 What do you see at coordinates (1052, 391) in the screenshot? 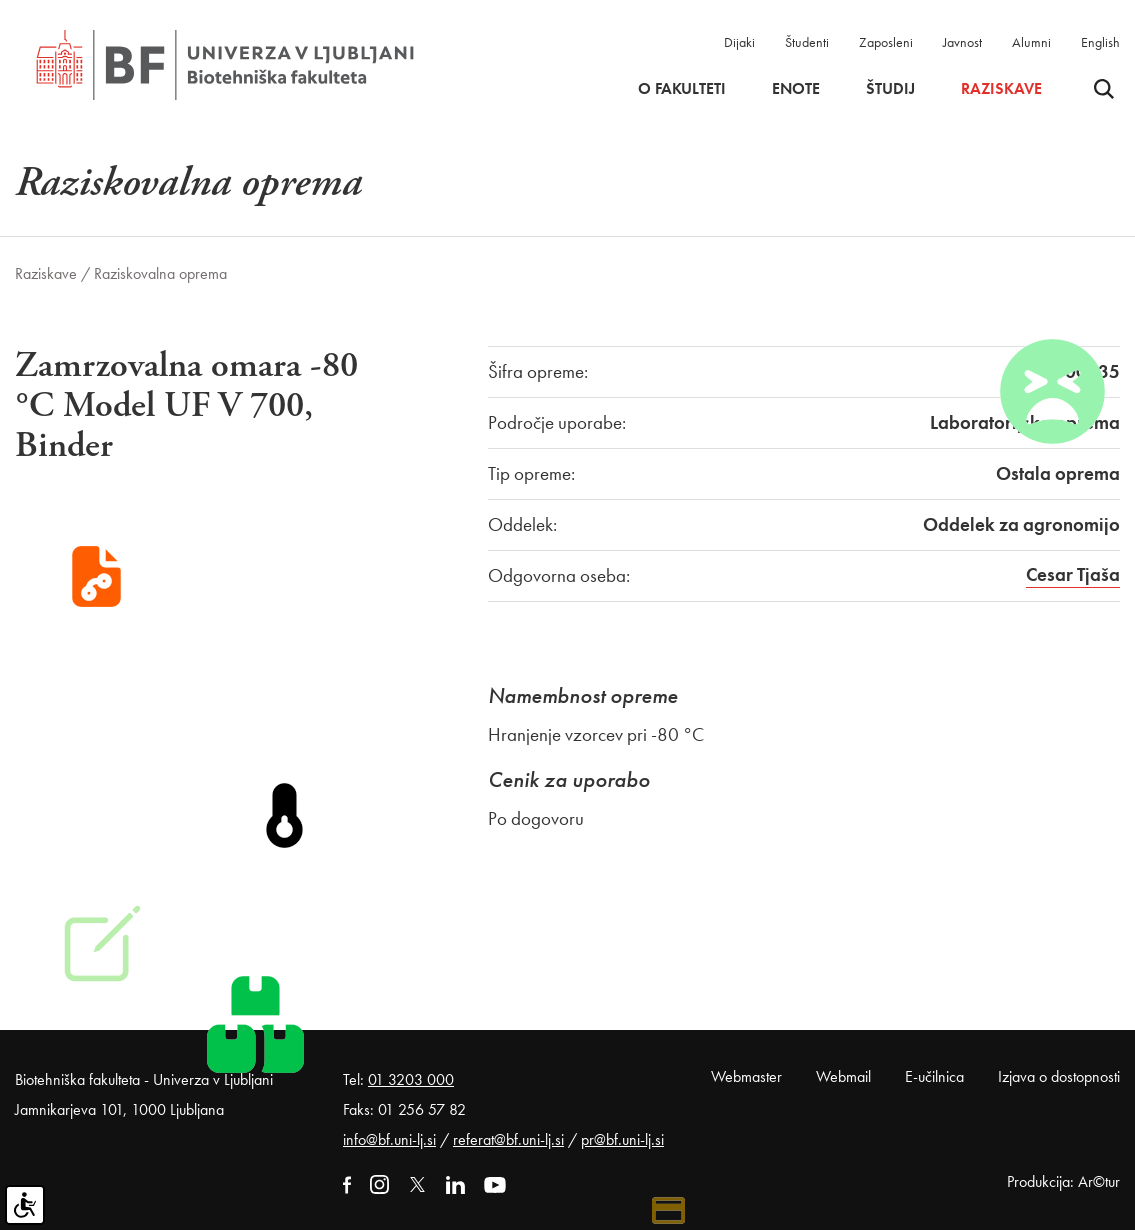
I see `indicates user fatigue or exhaustion status` at bounding box center [1052, 391].